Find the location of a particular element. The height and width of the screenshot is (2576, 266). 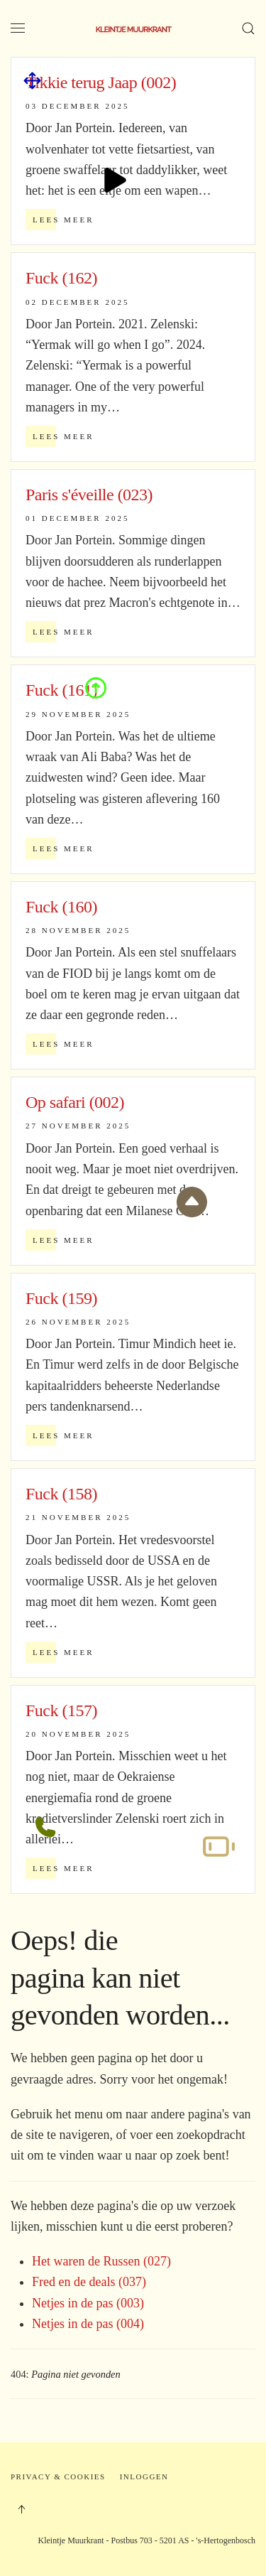

indicates low battery level is located at coordinates (218, 1846).